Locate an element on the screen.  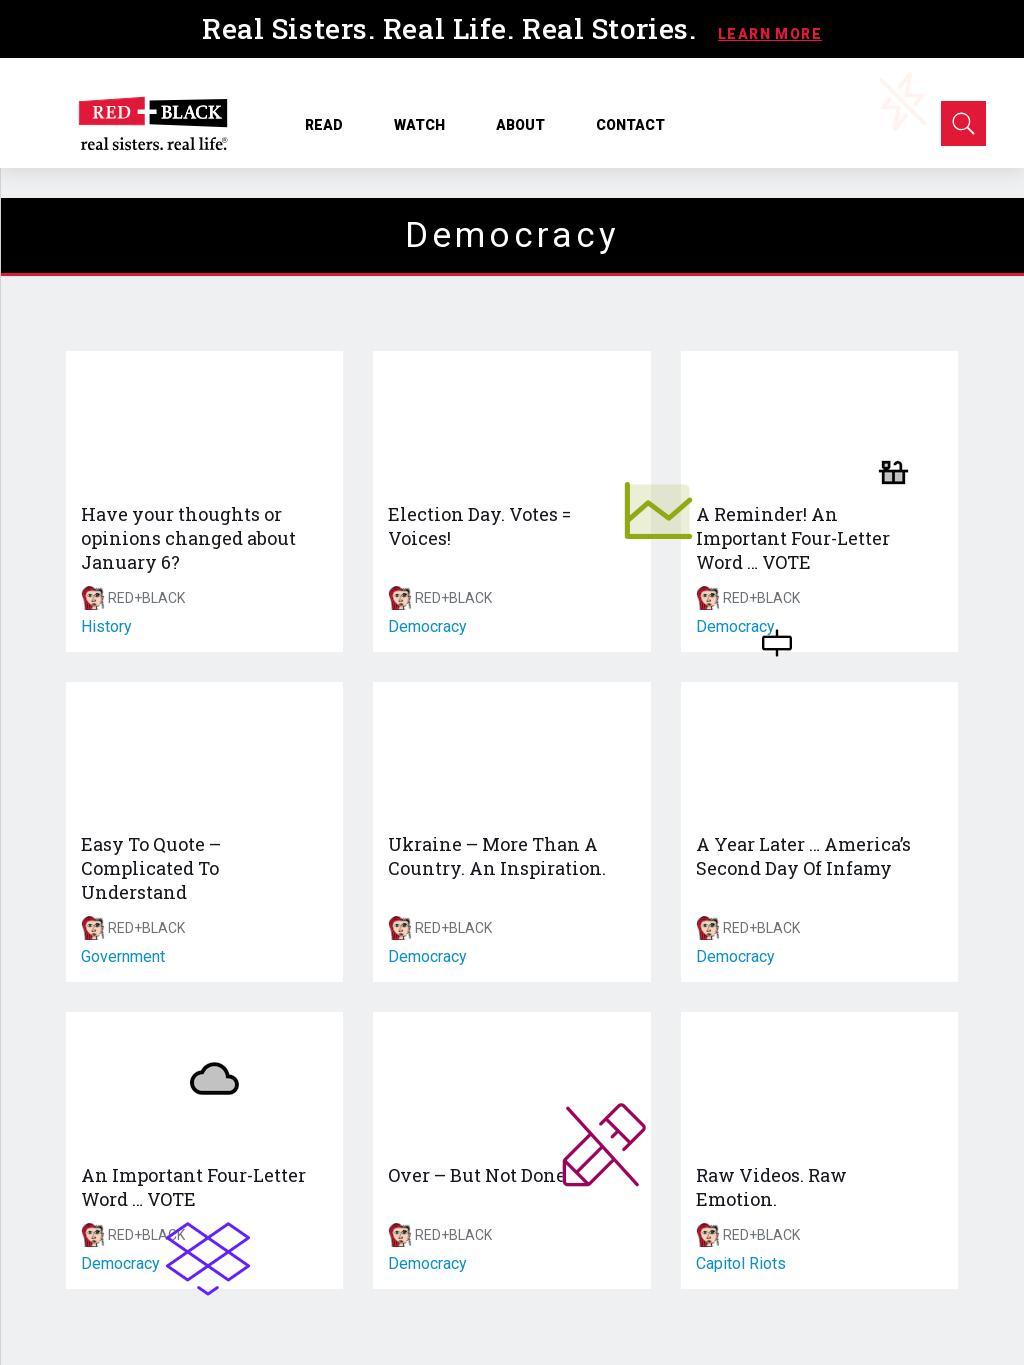
editing is disabled or unavailable is located at coordinates (602, 1146).